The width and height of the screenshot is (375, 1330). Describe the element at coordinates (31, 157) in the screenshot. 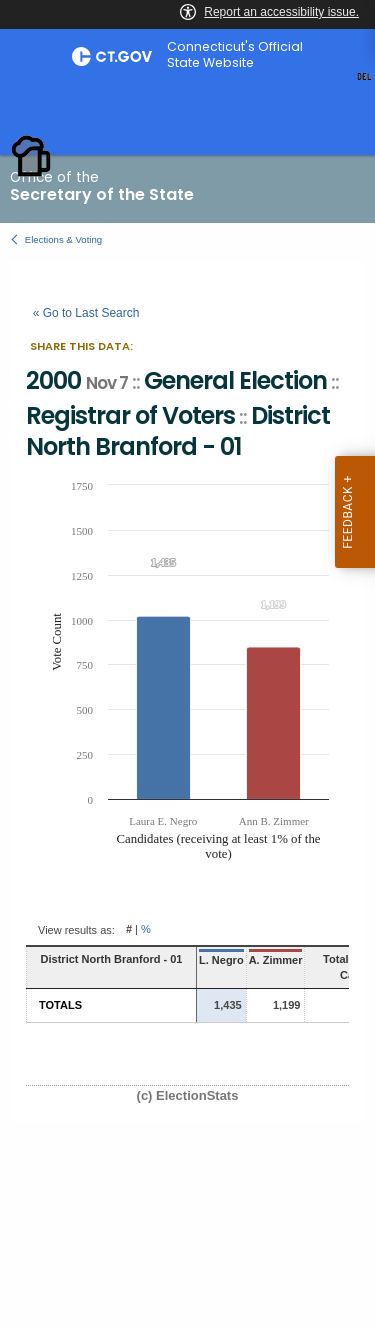

I see `find nearby sports bars or pubs` at that location.